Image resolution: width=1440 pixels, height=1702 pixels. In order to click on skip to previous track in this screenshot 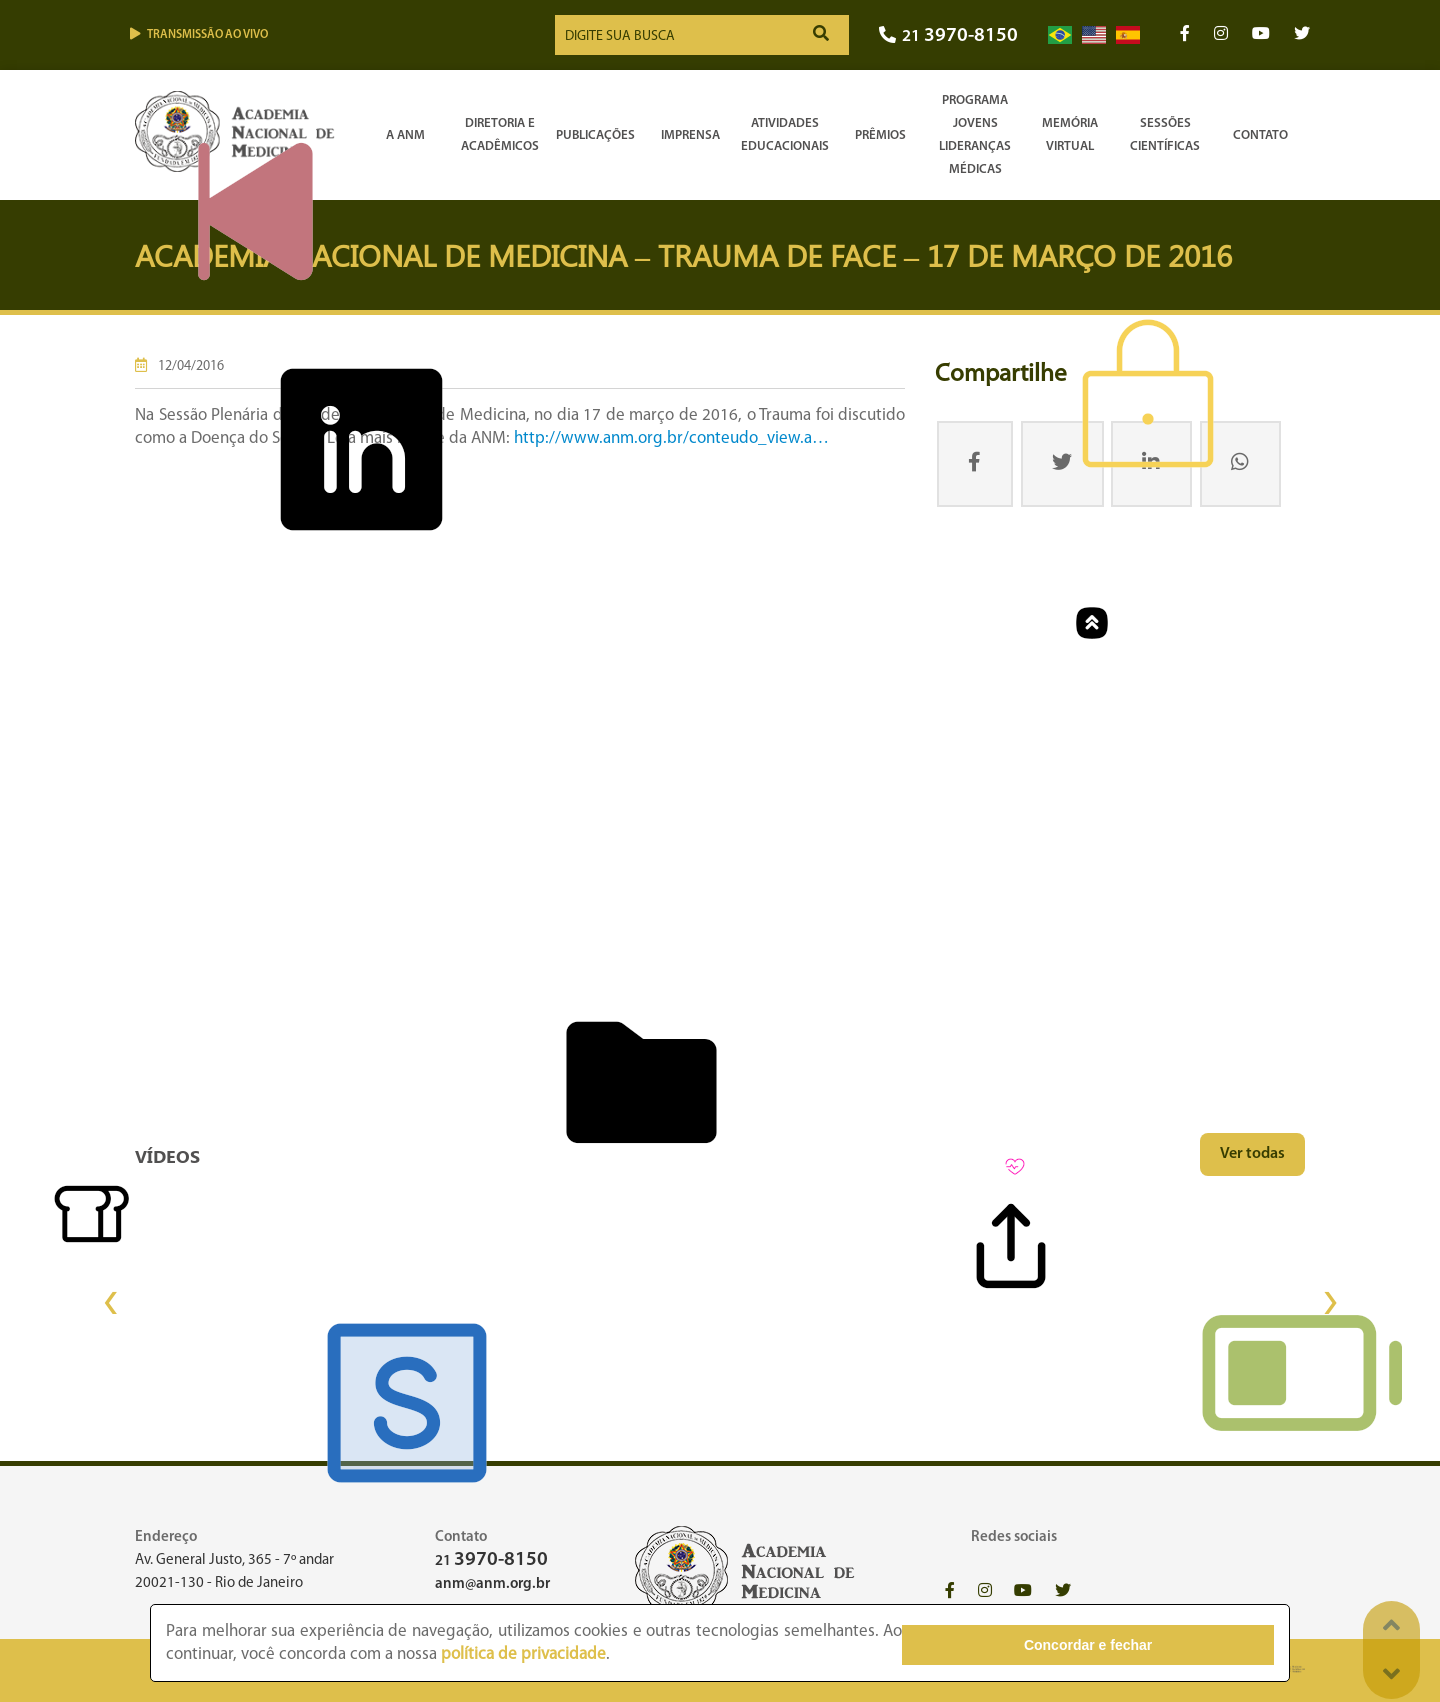, I will do `click(255, 211)`.